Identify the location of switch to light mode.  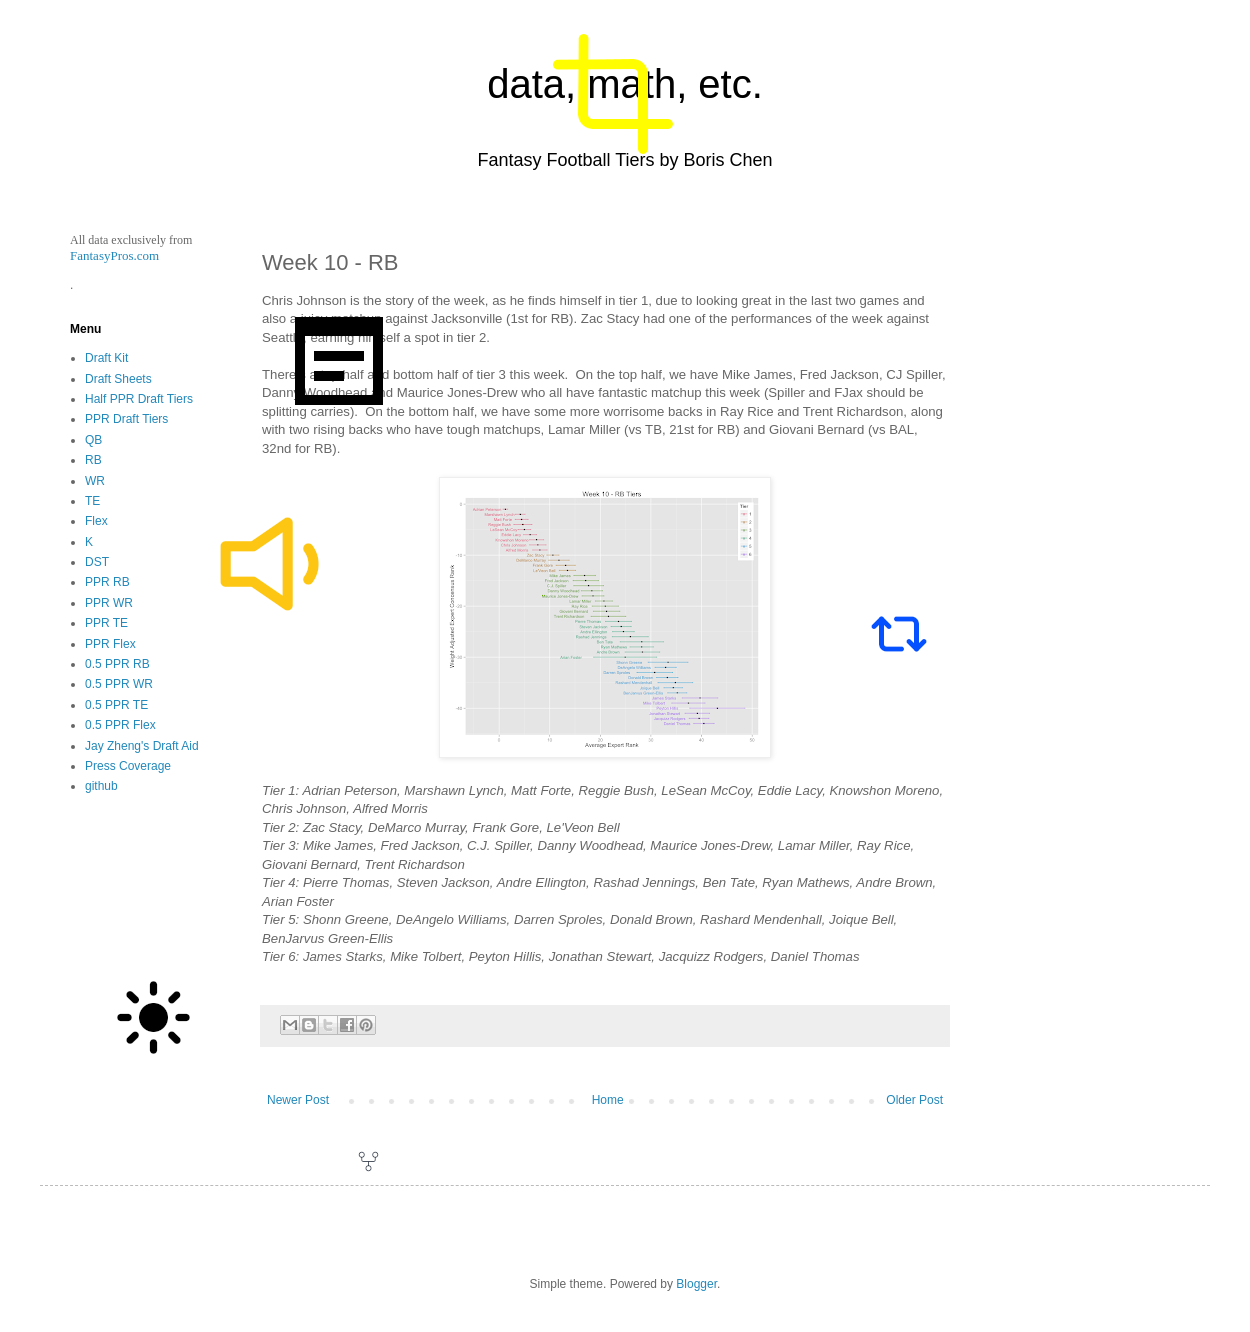
(153, 1017).